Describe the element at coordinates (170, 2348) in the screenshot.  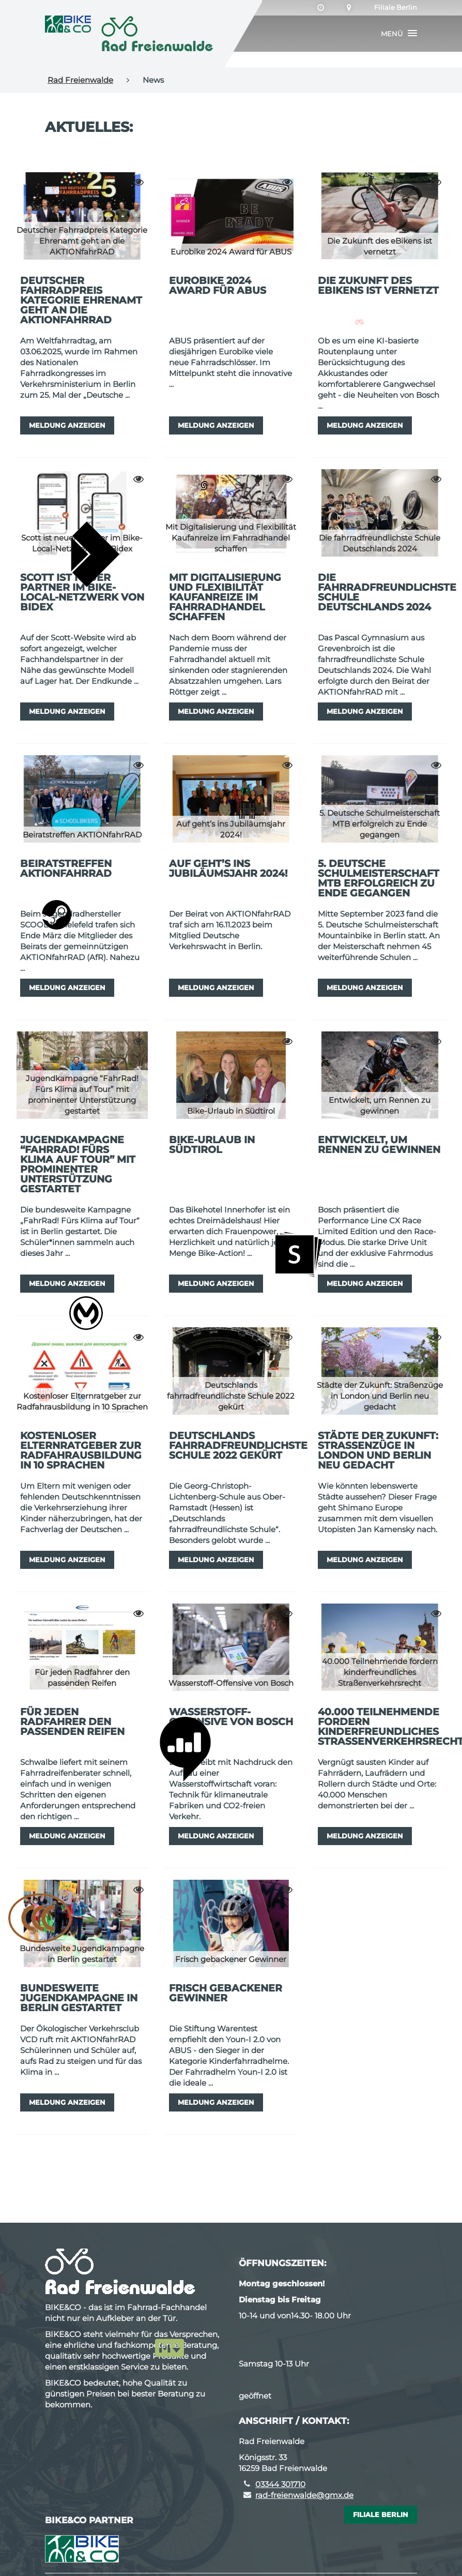
I see `indicates markdown formatting is supported` at that location.